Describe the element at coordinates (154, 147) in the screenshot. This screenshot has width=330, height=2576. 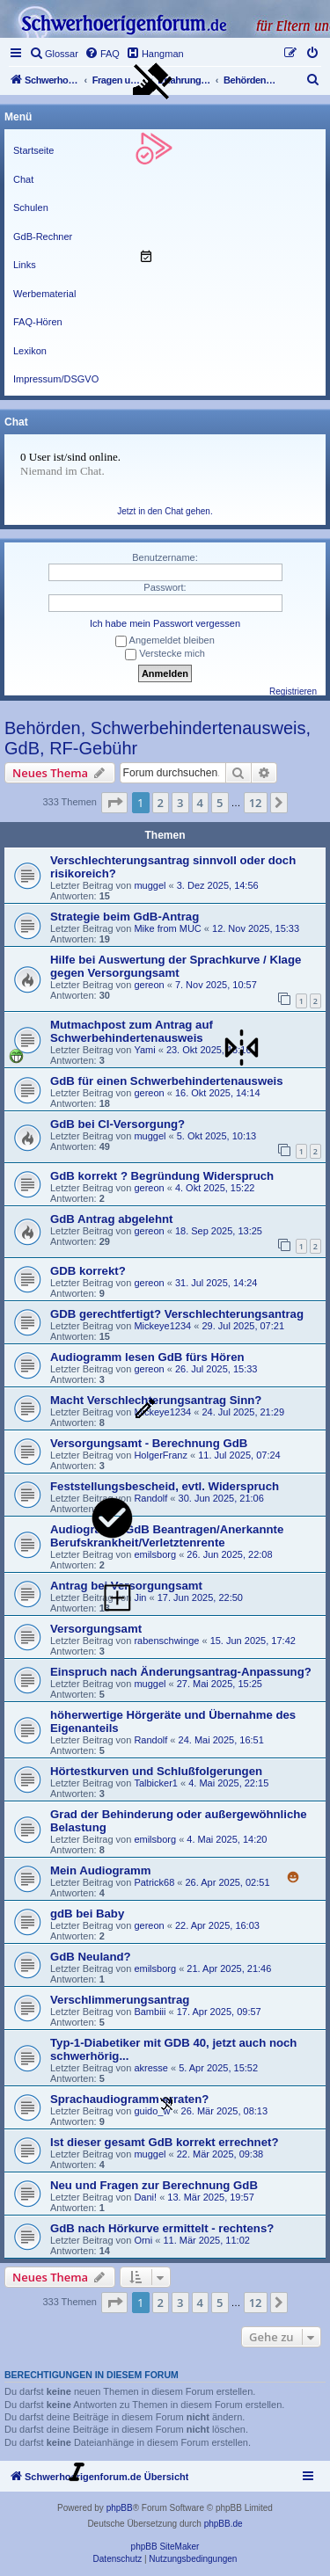
I see `run all tests with code coverage` at that location.